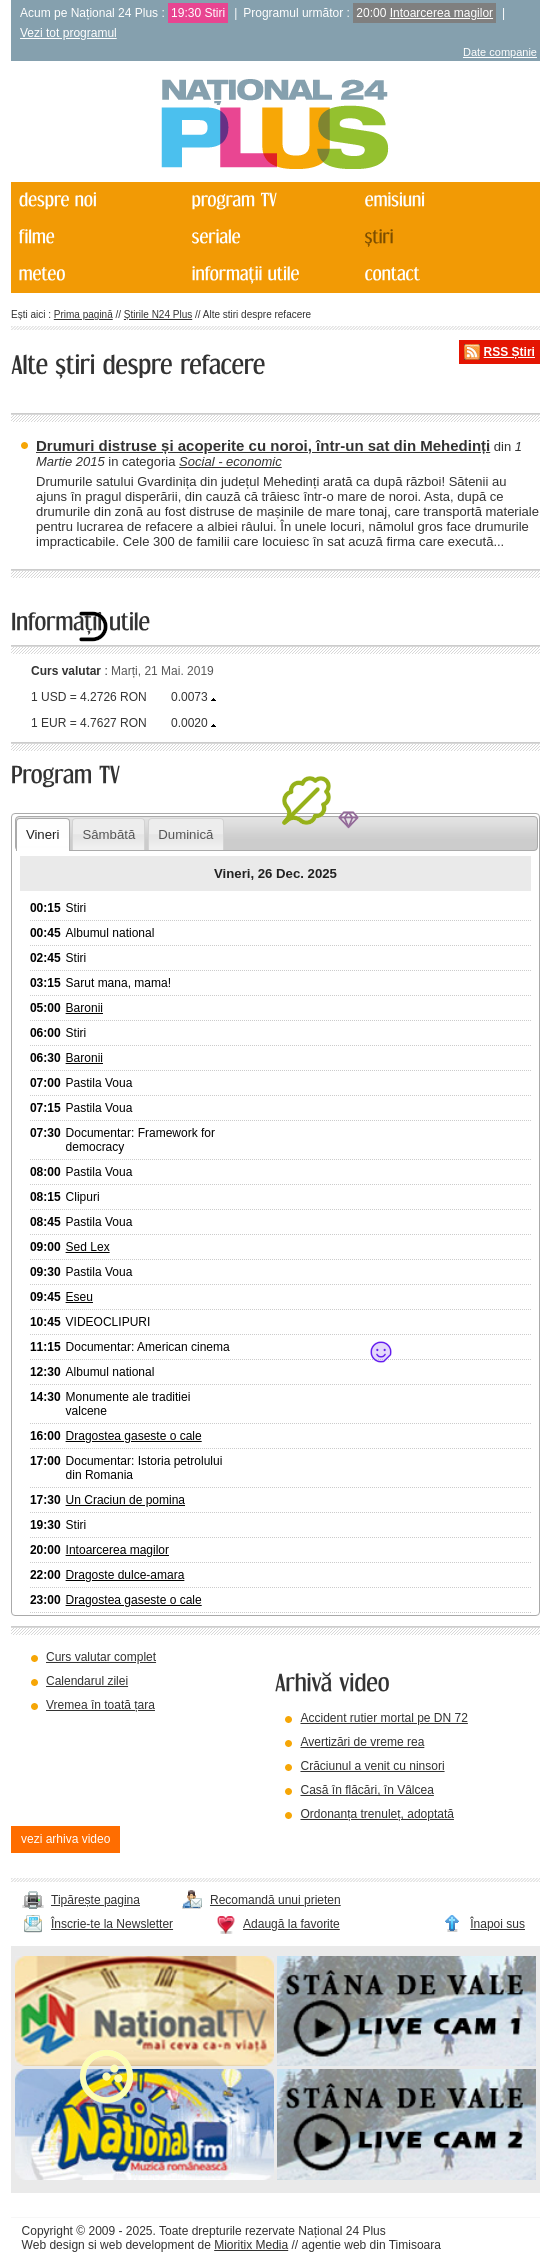  What do you see at coordinates (381, 1352) in the screenshot?
I see `add a sticker or emoji to your message` at bounding box center [381, 1352].